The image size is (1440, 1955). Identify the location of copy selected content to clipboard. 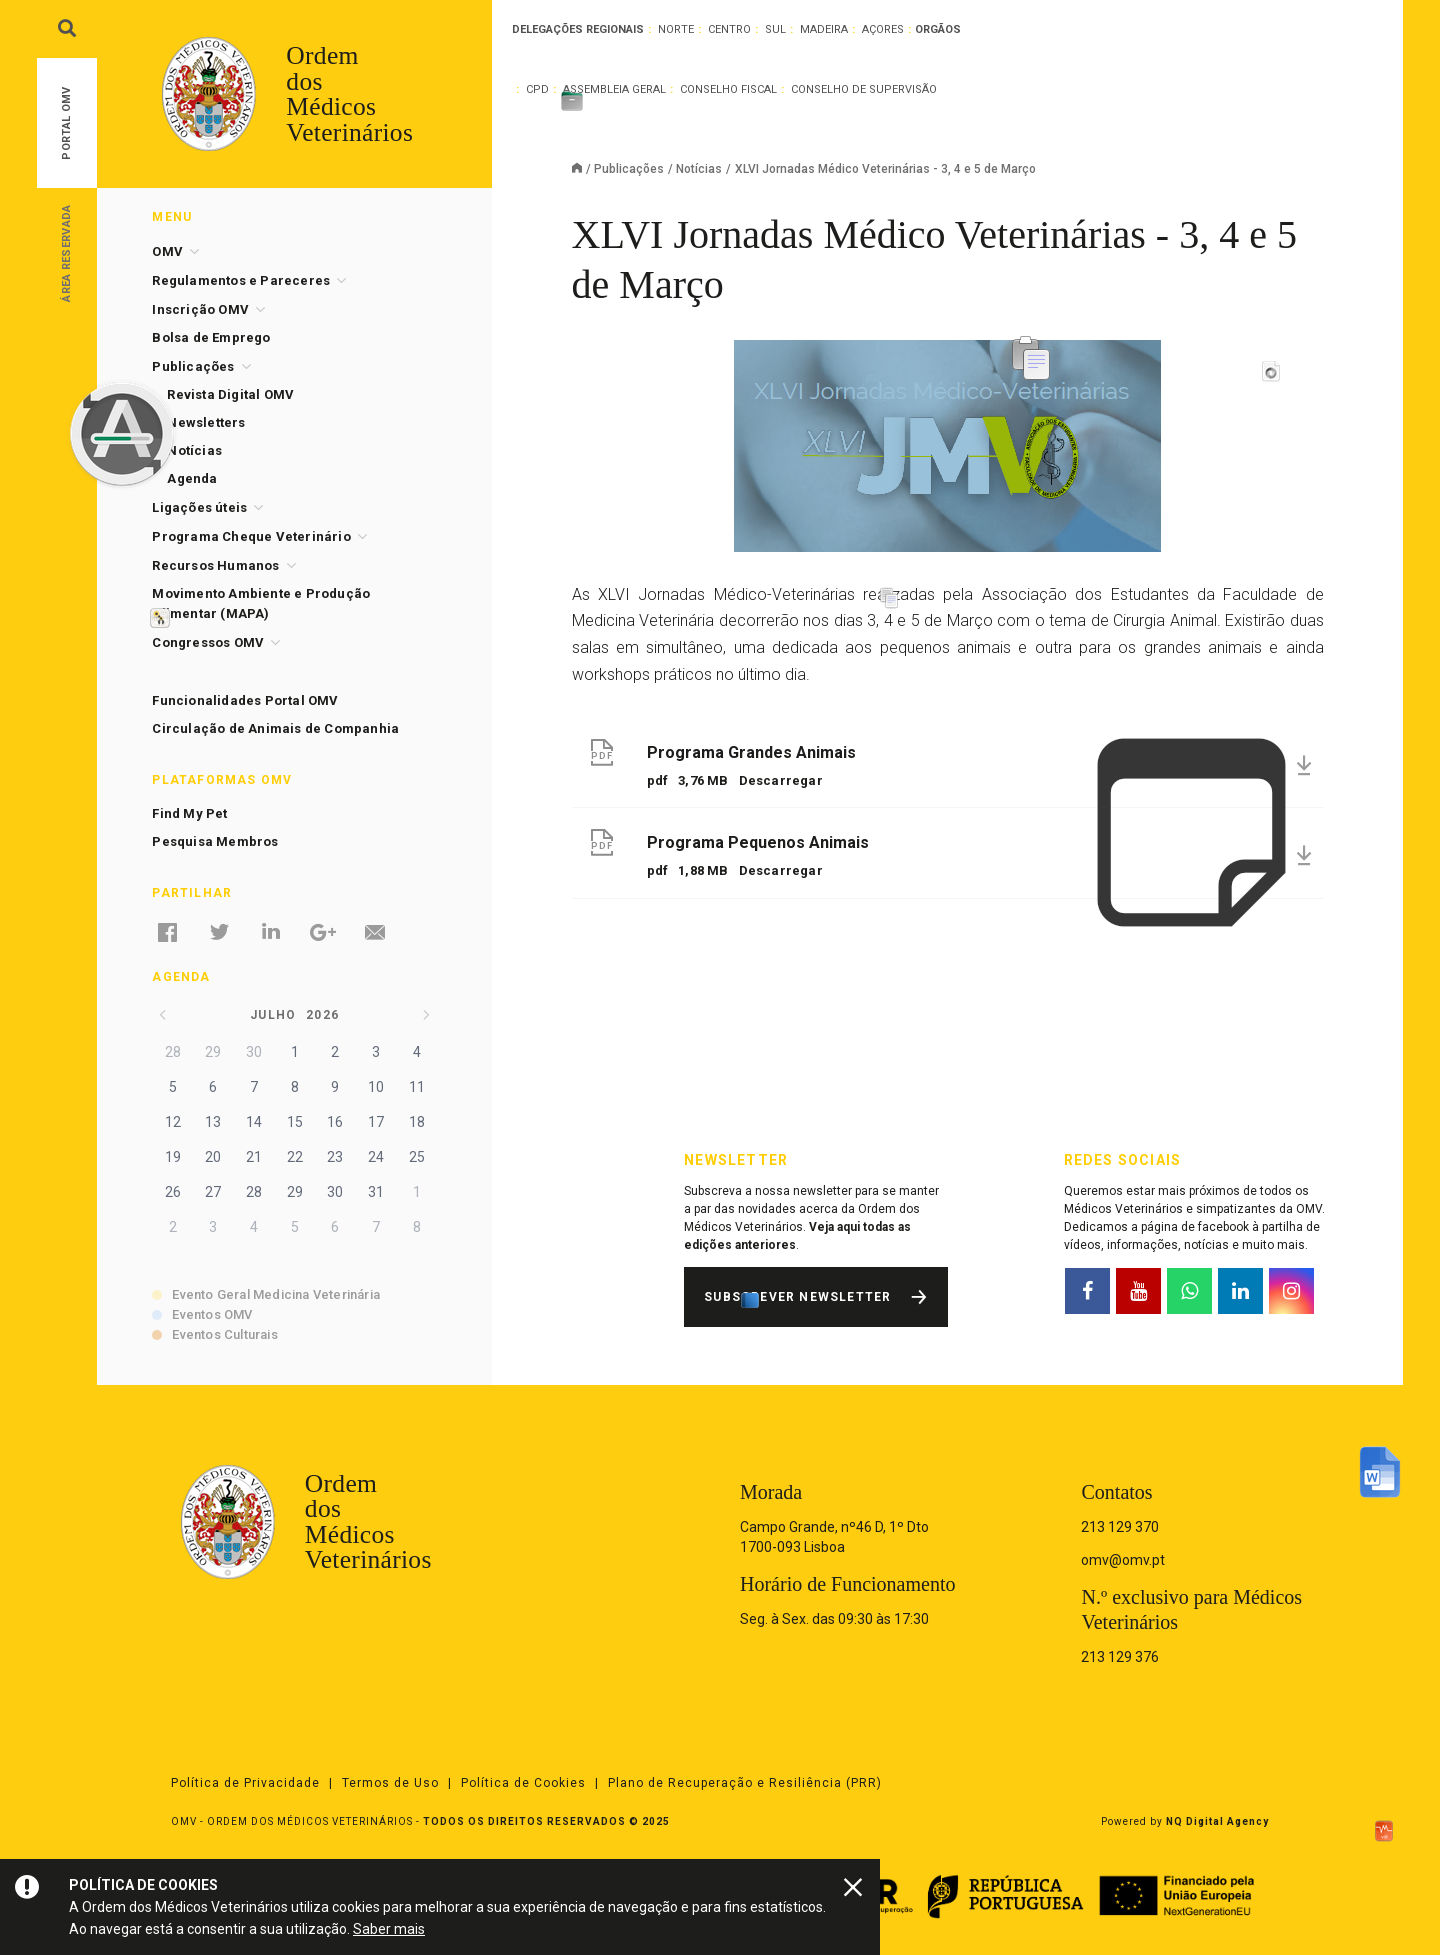
(889, 598).